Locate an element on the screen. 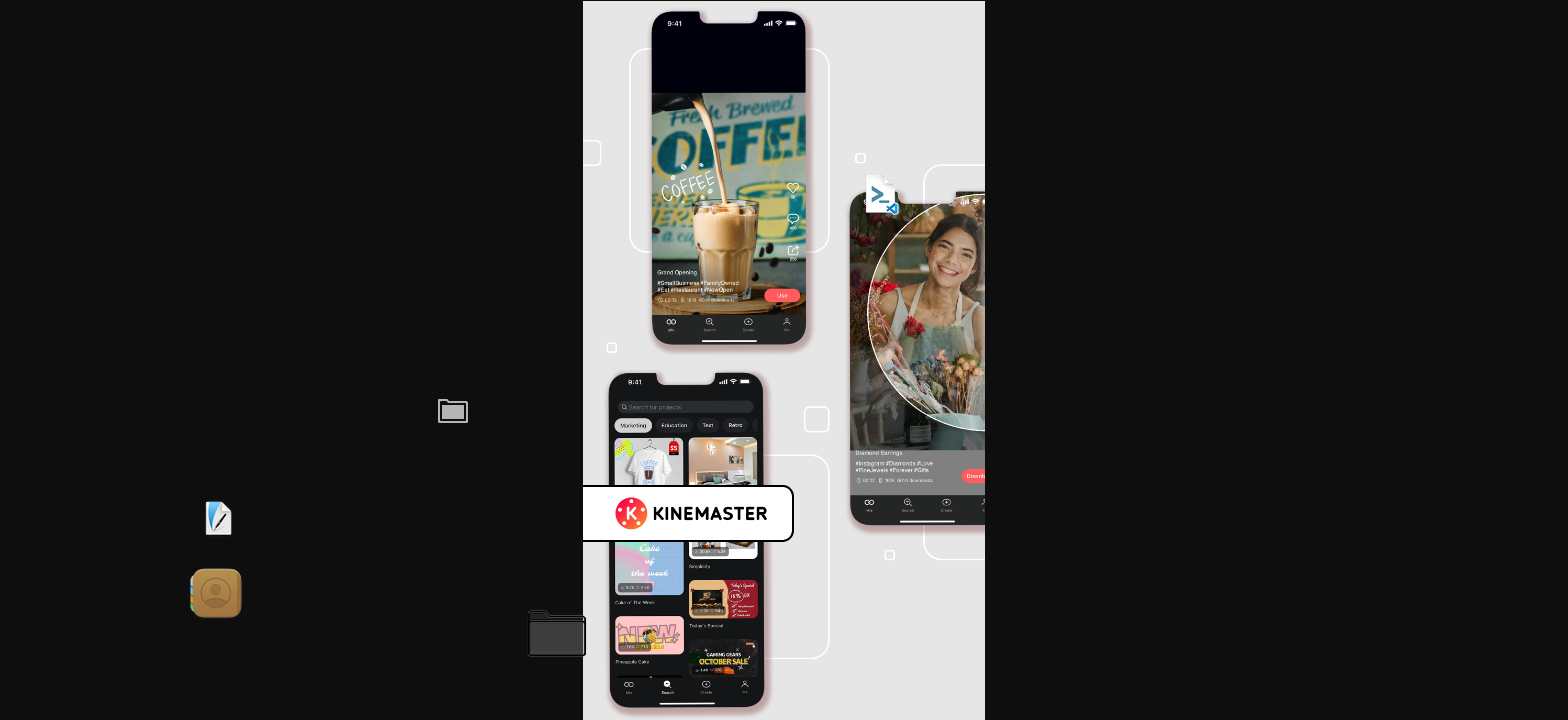 The image size is (1568, 720). access your media library folder is located at coordinates (453, 411).